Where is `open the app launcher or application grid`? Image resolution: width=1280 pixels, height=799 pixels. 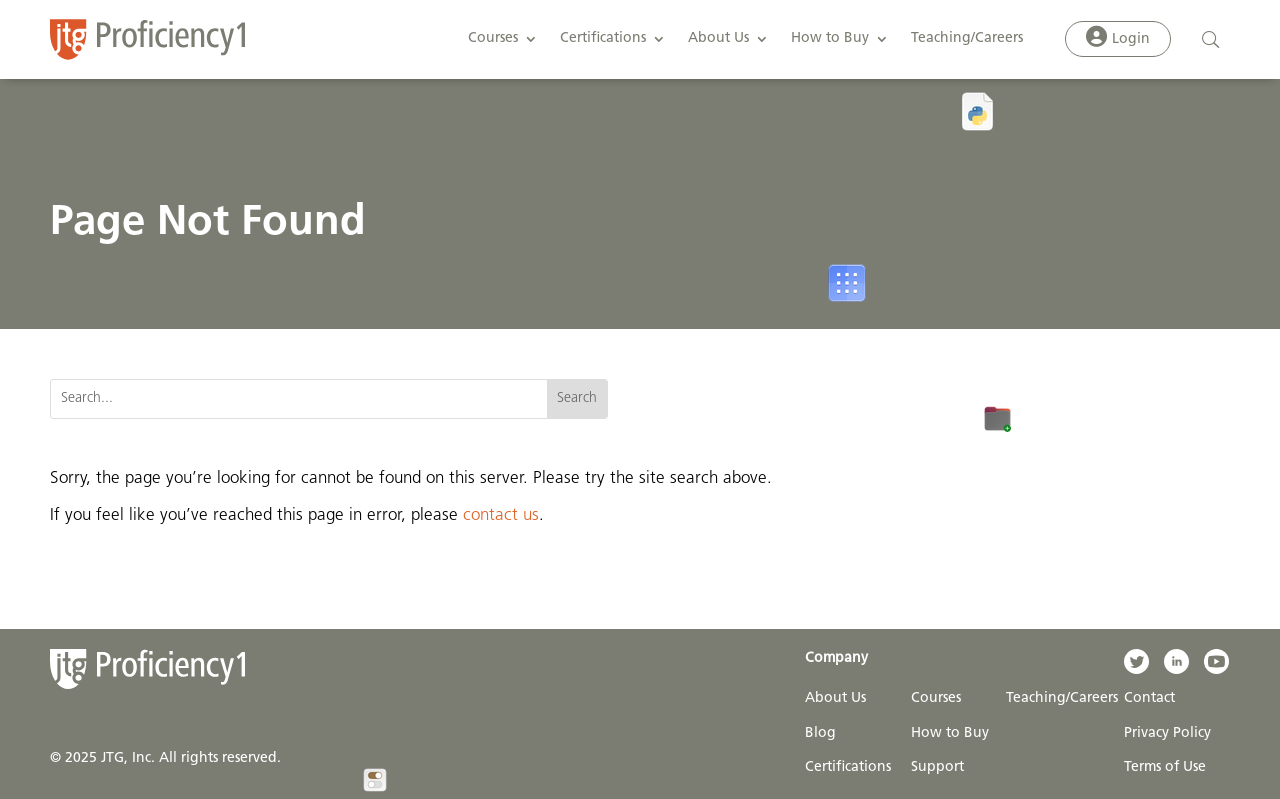
open the app launcher or application grid is located at coordinates (847, 283).